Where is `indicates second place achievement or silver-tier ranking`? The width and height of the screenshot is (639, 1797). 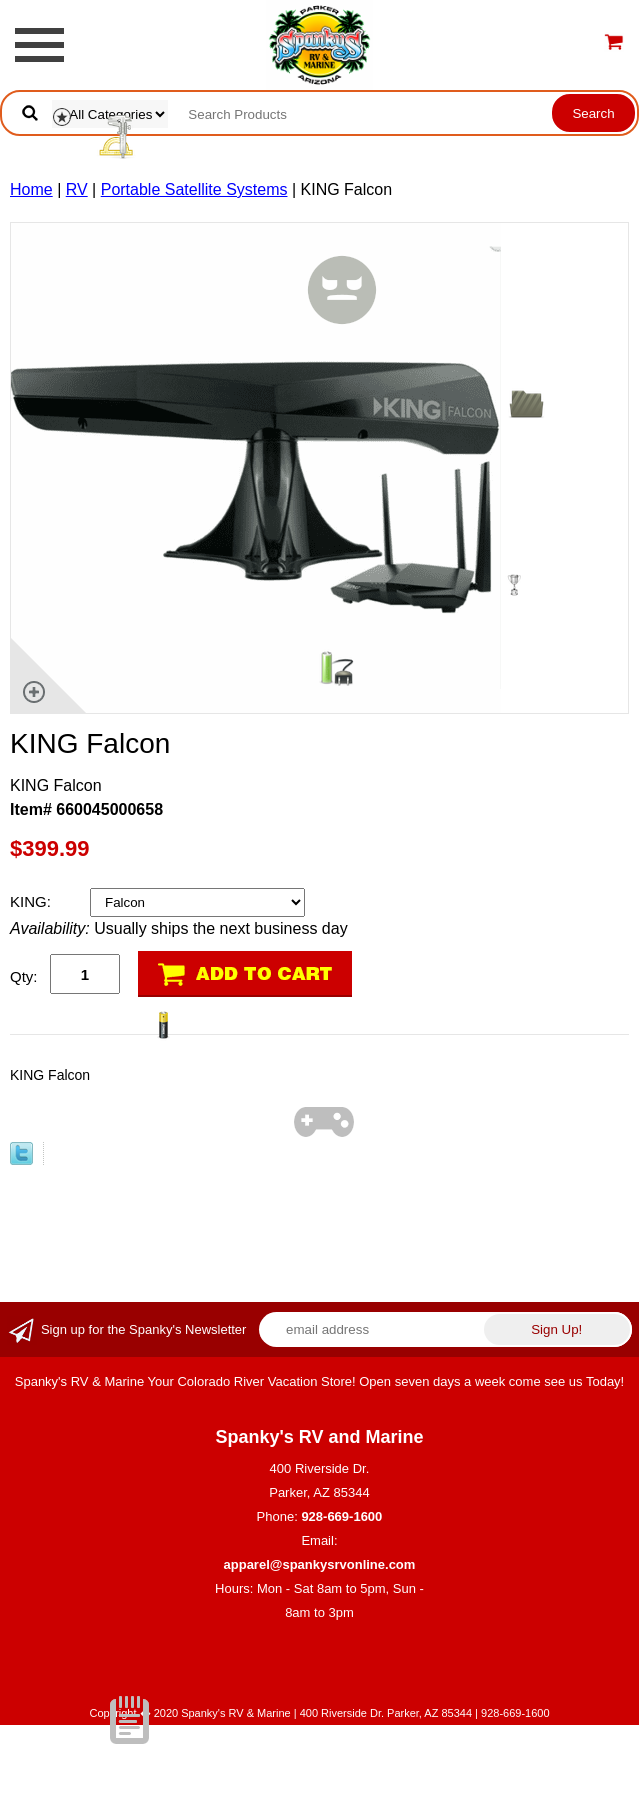
indicates second place achievement or silver-tier ranking is located at coordinates (515, 585).